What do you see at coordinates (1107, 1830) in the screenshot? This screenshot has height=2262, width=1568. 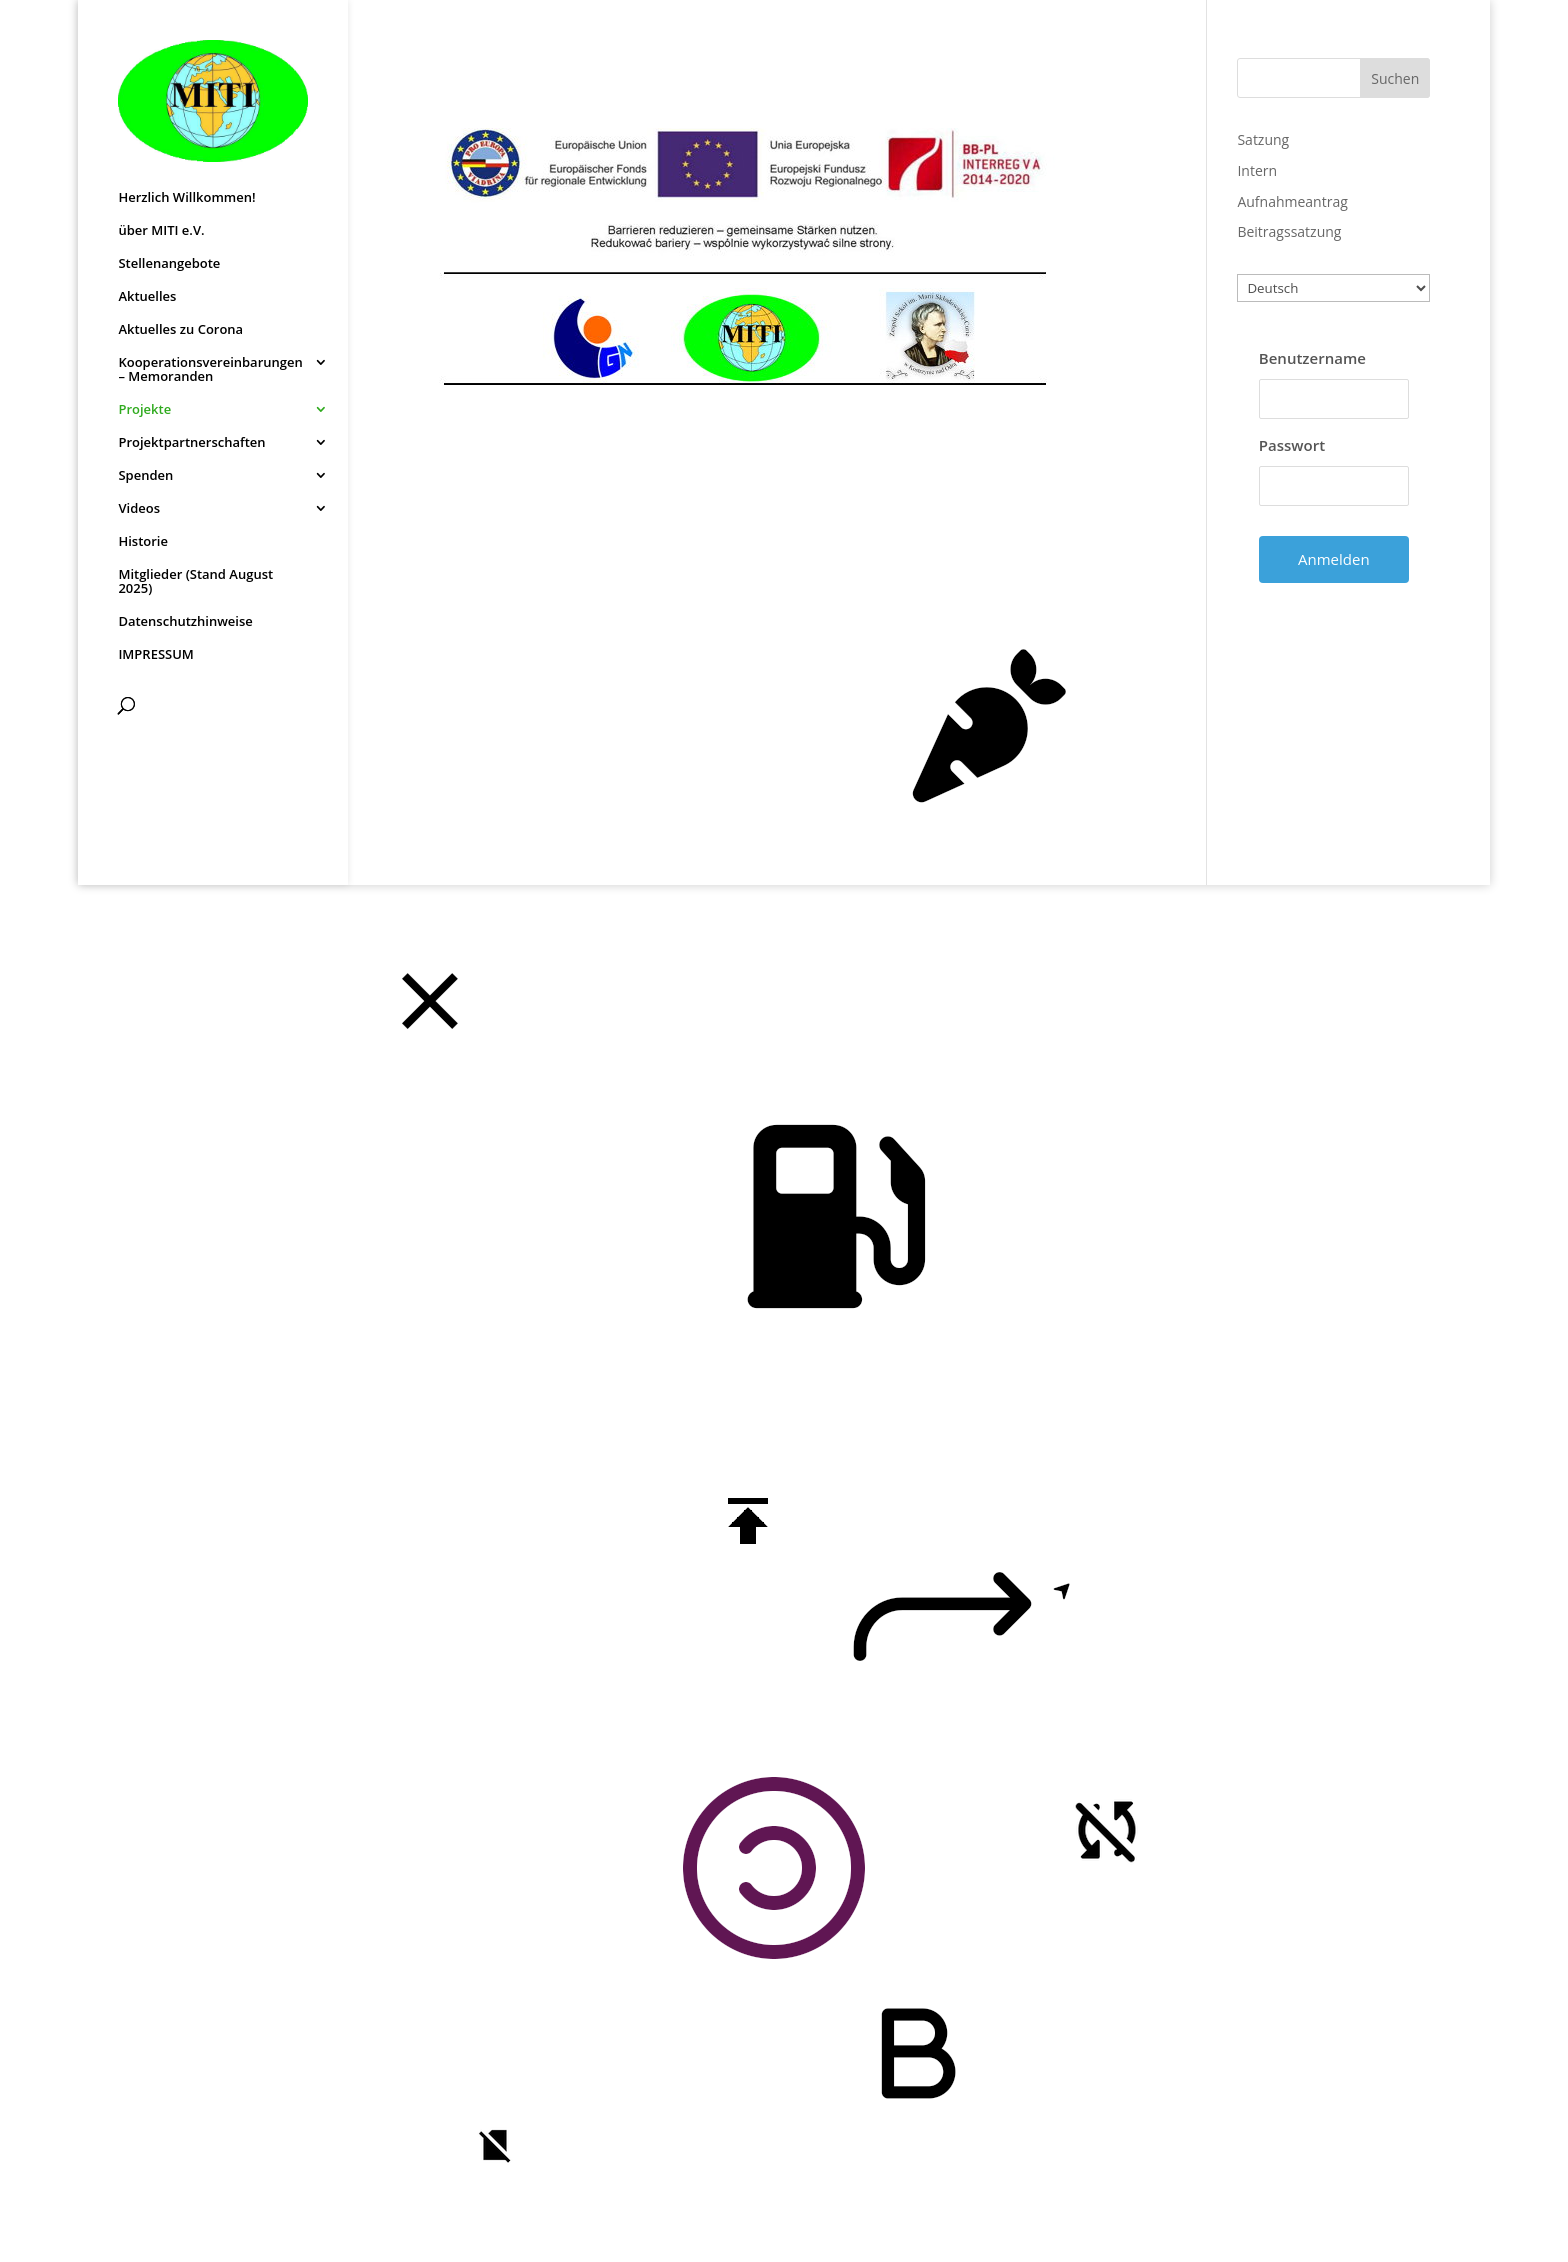 I see `sync is disabled or turned off` at bounding box center [1107, 1830].